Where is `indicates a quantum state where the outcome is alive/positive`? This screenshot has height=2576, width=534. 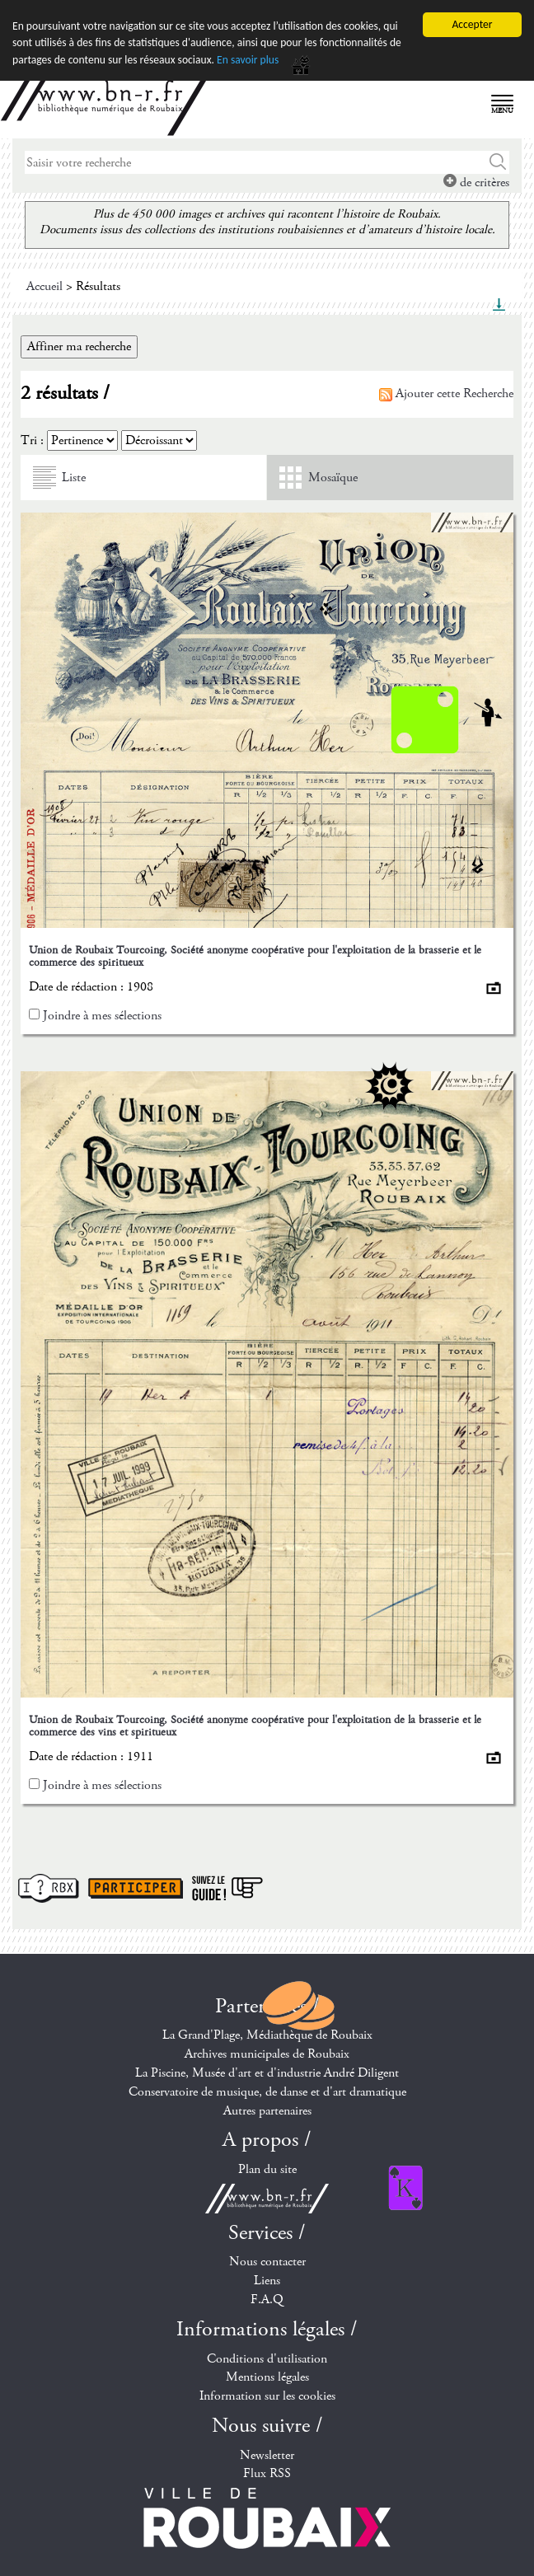 indicates a quantum state where the outcome is alive/positive is located at coordinates (301, 65).